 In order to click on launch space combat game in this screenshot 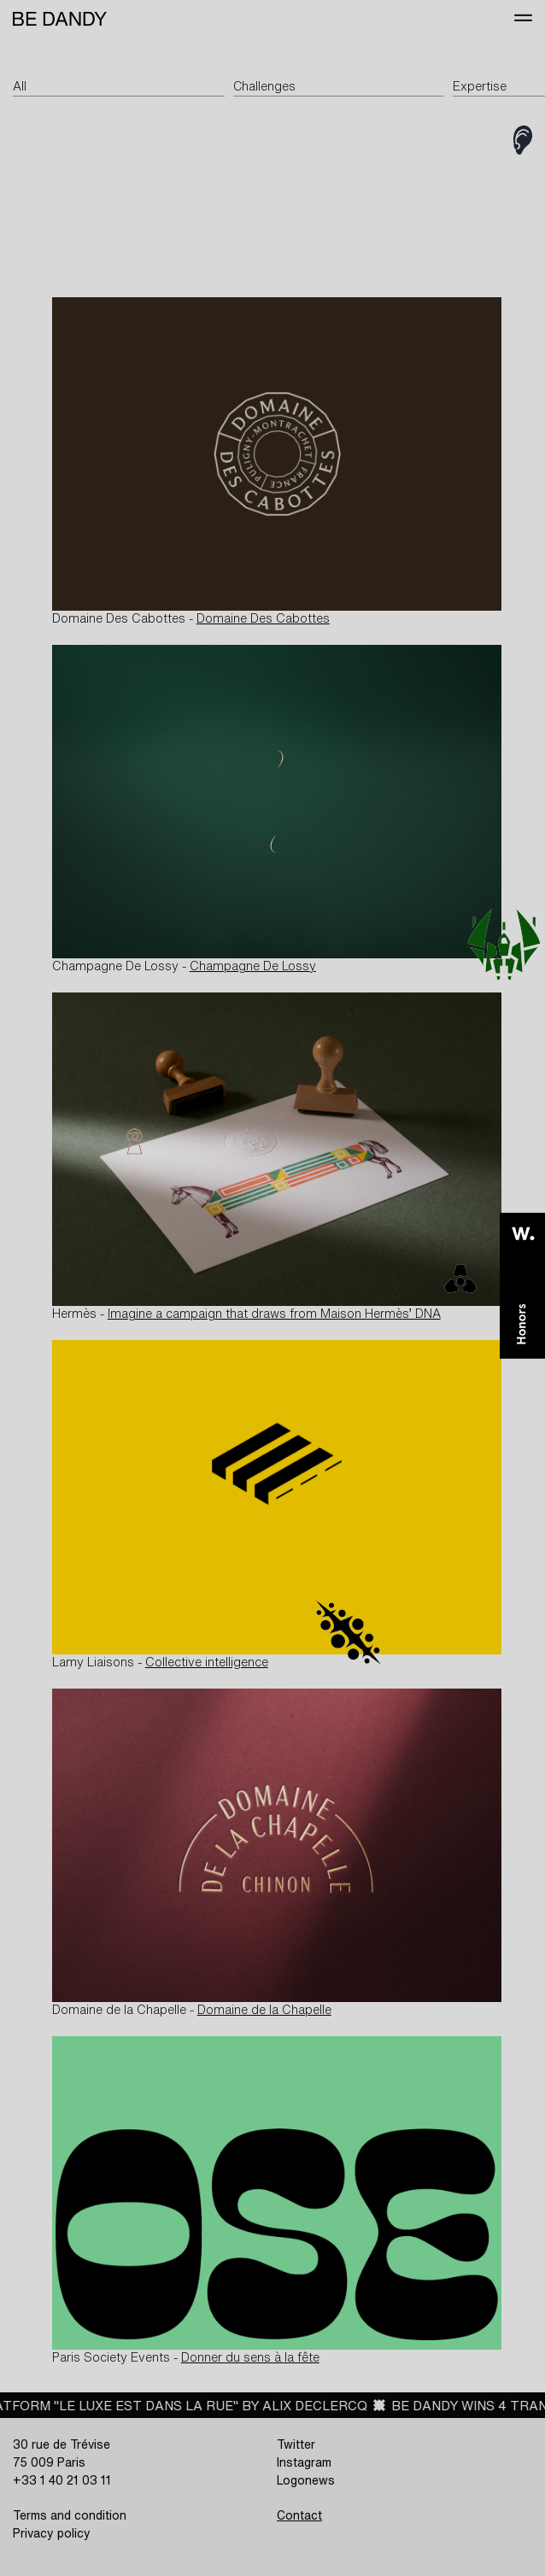, I will do `click(504, 945)`.